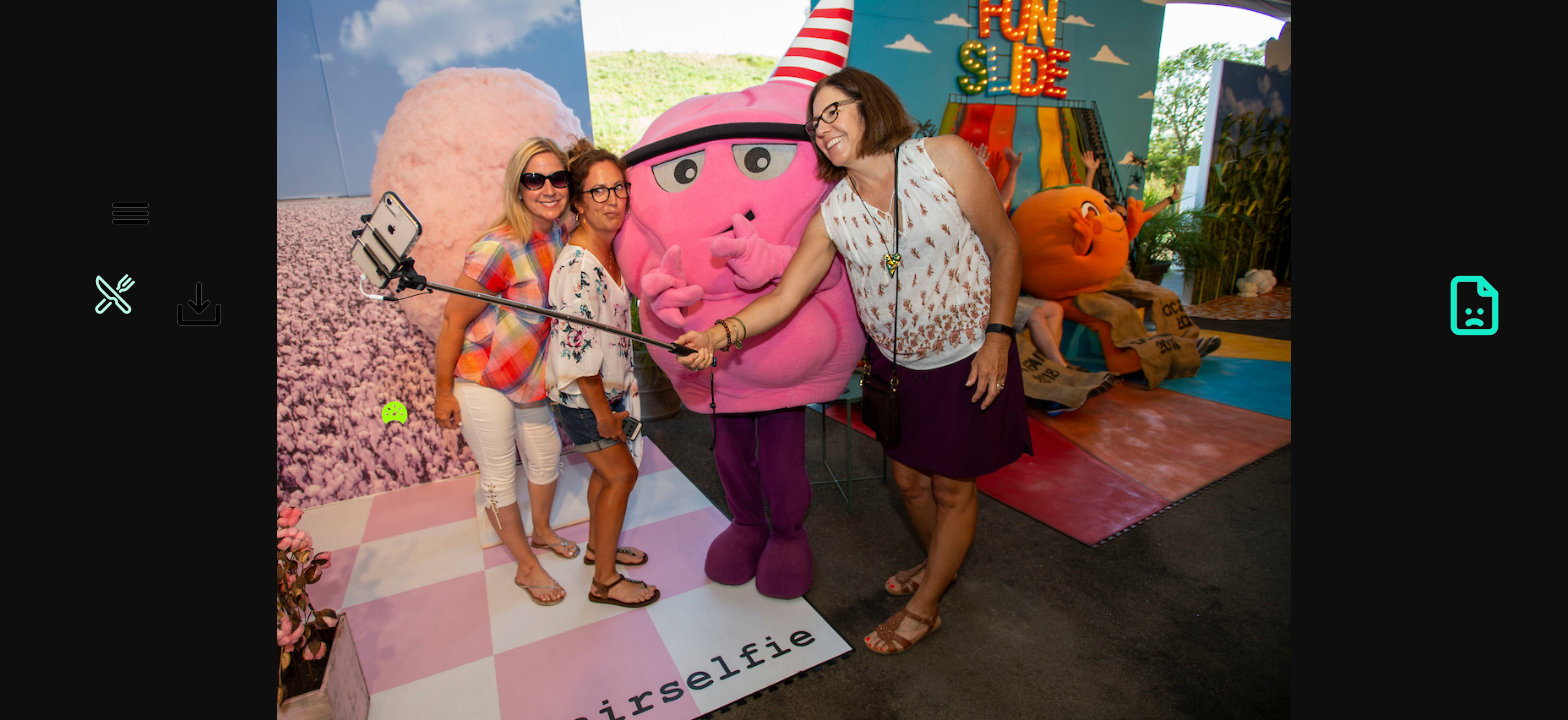 This screenshot has height=720, width=1568. I want to click on find nearby restaurants, so click(115, 294).